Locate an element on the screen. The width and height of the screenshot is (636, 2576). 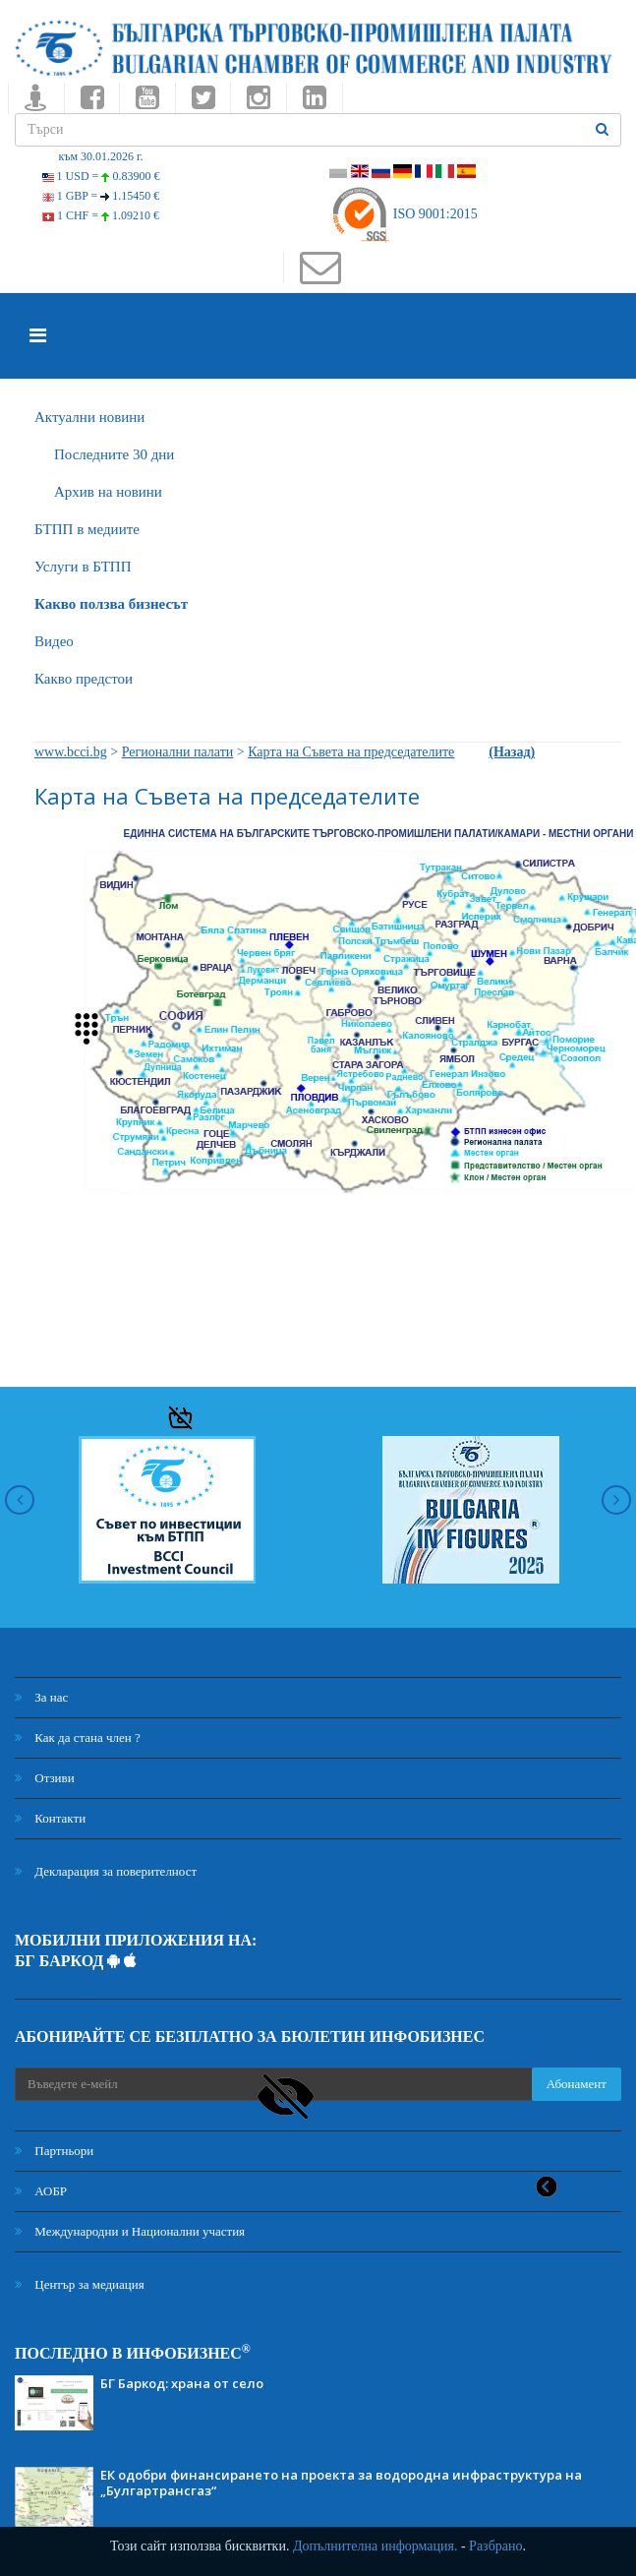
hide password or sensitive content is located at coordinates (285, 2096).